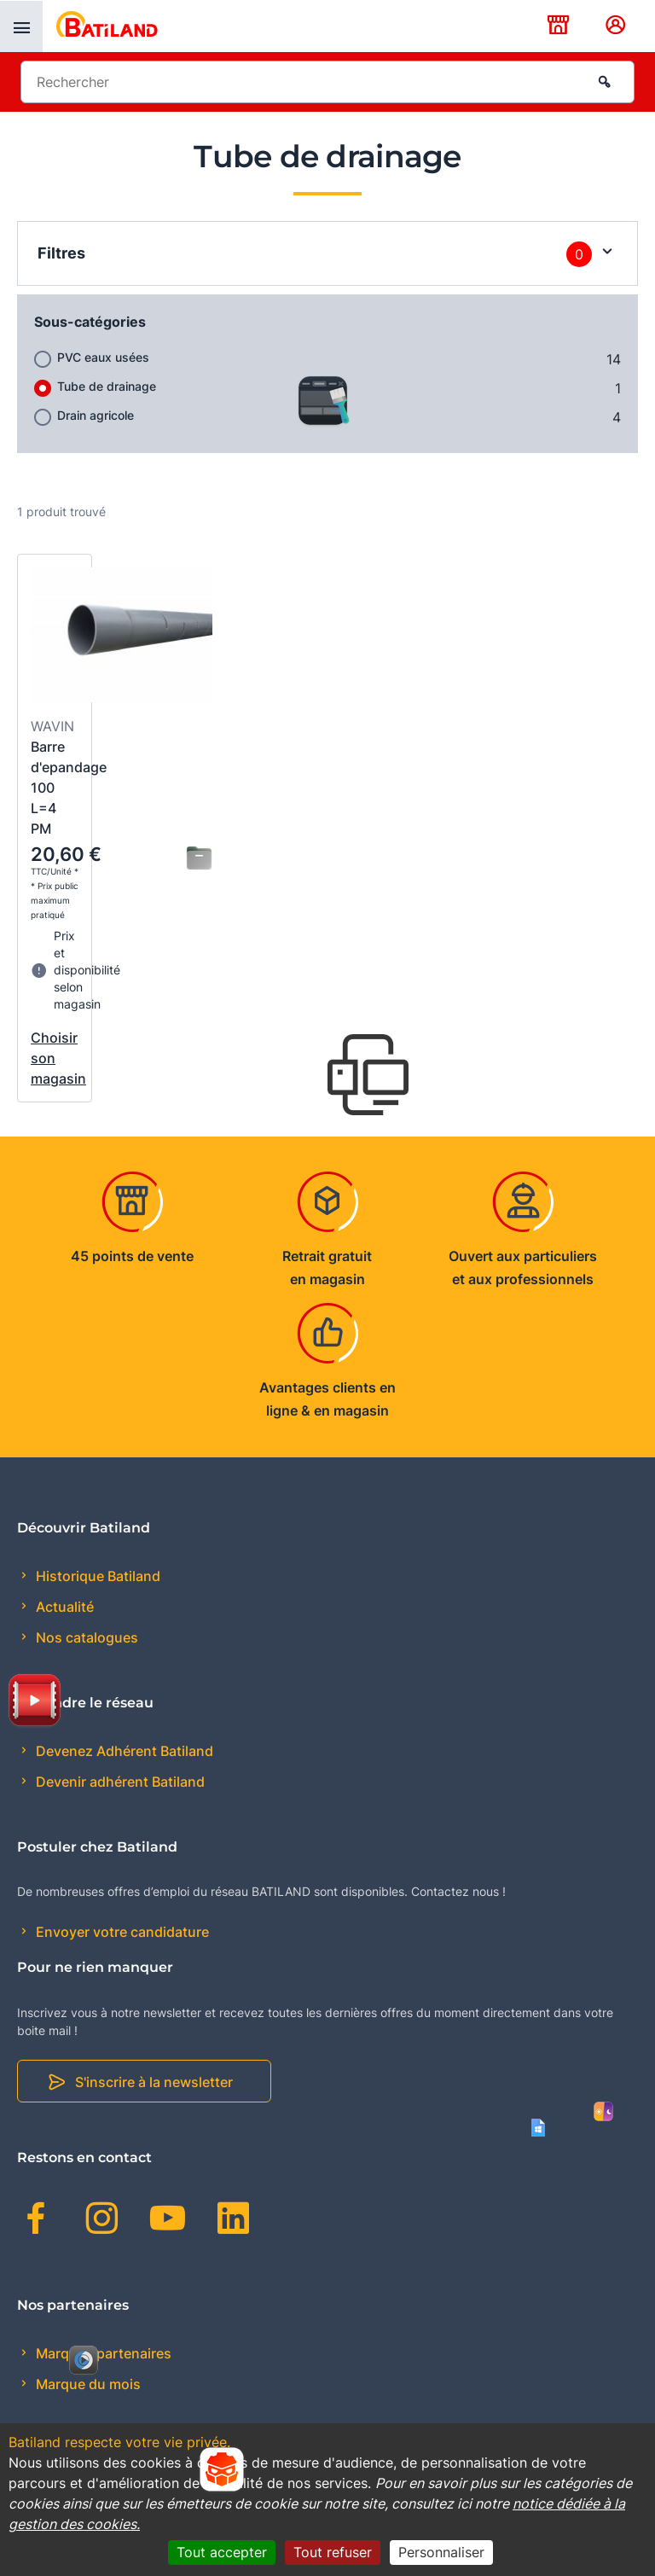  Describe the element at coordinates (538, 2128) in the screenshot. I see `a windows executable file (.exe)` at that location.